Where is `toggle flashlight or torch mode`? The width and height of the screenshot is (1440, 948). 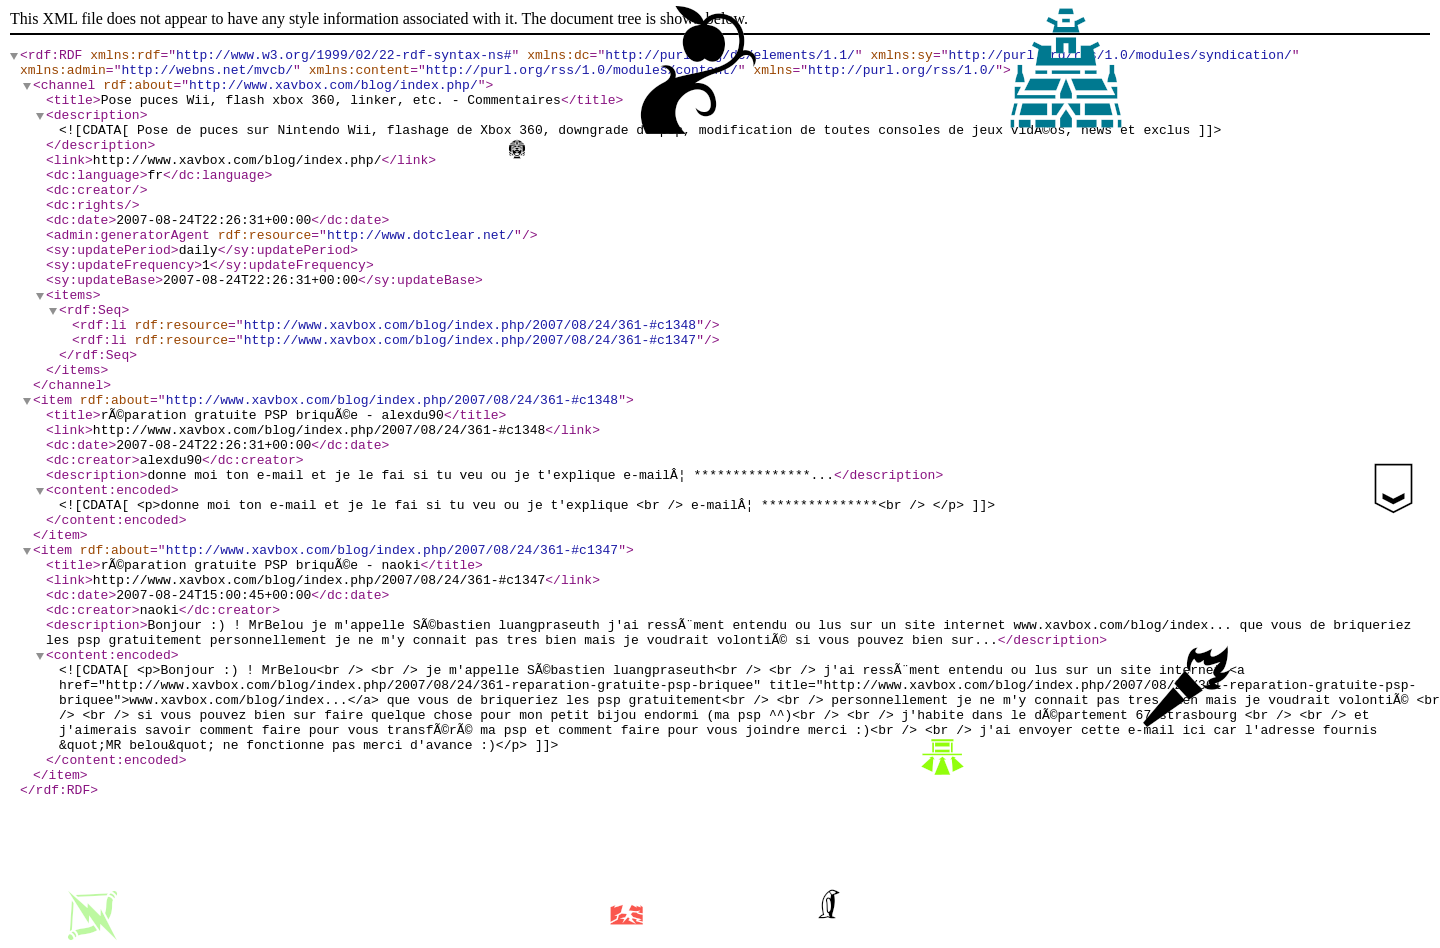 toggle flashlight or torch mode is located at coordinates (1186, 683).